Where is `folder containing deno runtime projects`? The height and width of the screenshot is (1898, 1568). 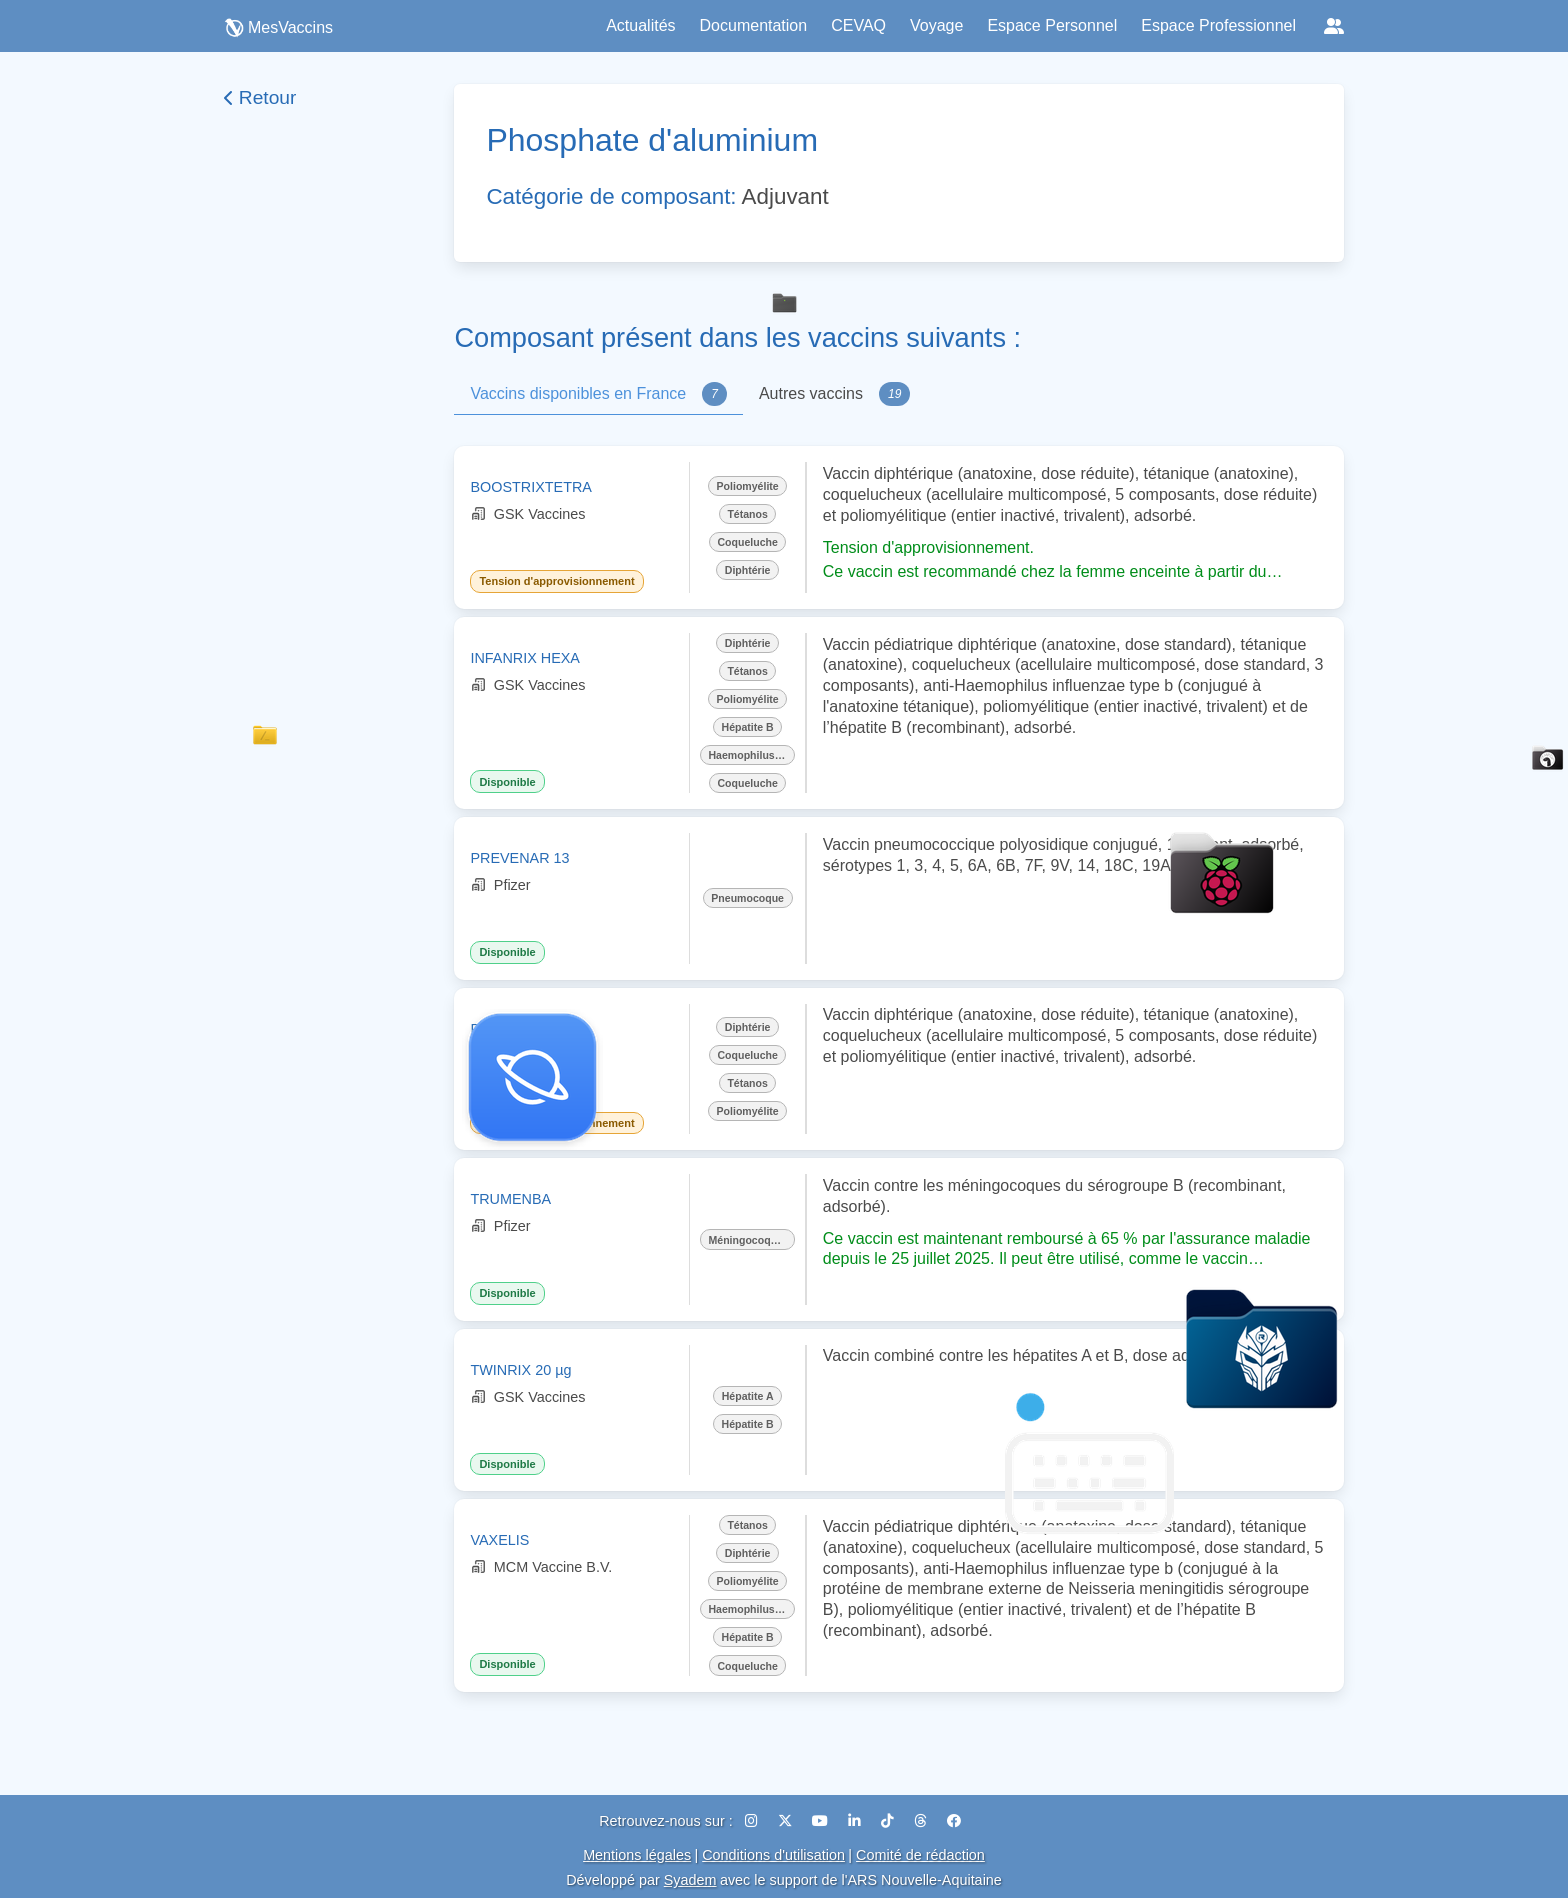 folder containing deno runtime projects is located at coordinates (1547, 758).